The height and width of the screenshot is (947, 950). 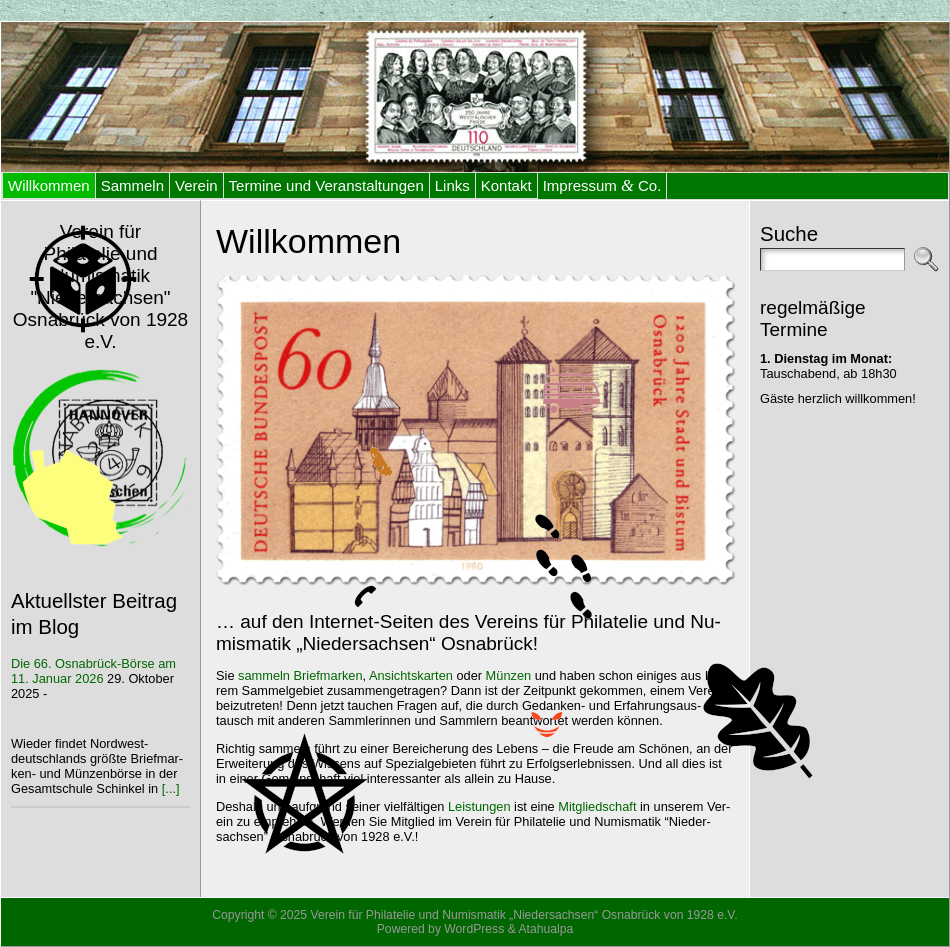 What do you see at coordinates (73, 497) in the screenshot?
I see `select tanzania as your country or region` at bounding box center [73, 497].